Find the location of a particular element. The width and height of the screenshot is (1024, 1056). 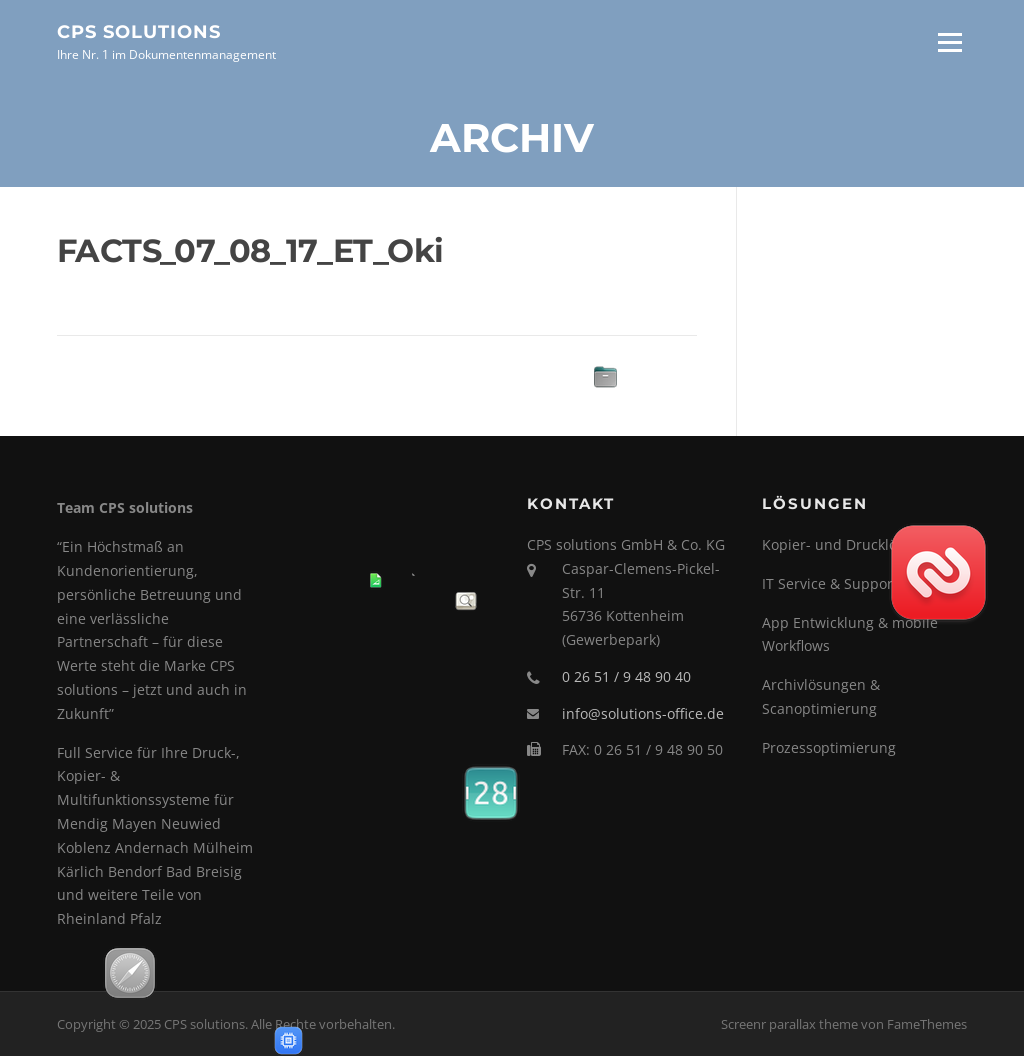

open the office calendar app is located at coordinates (491, 793).